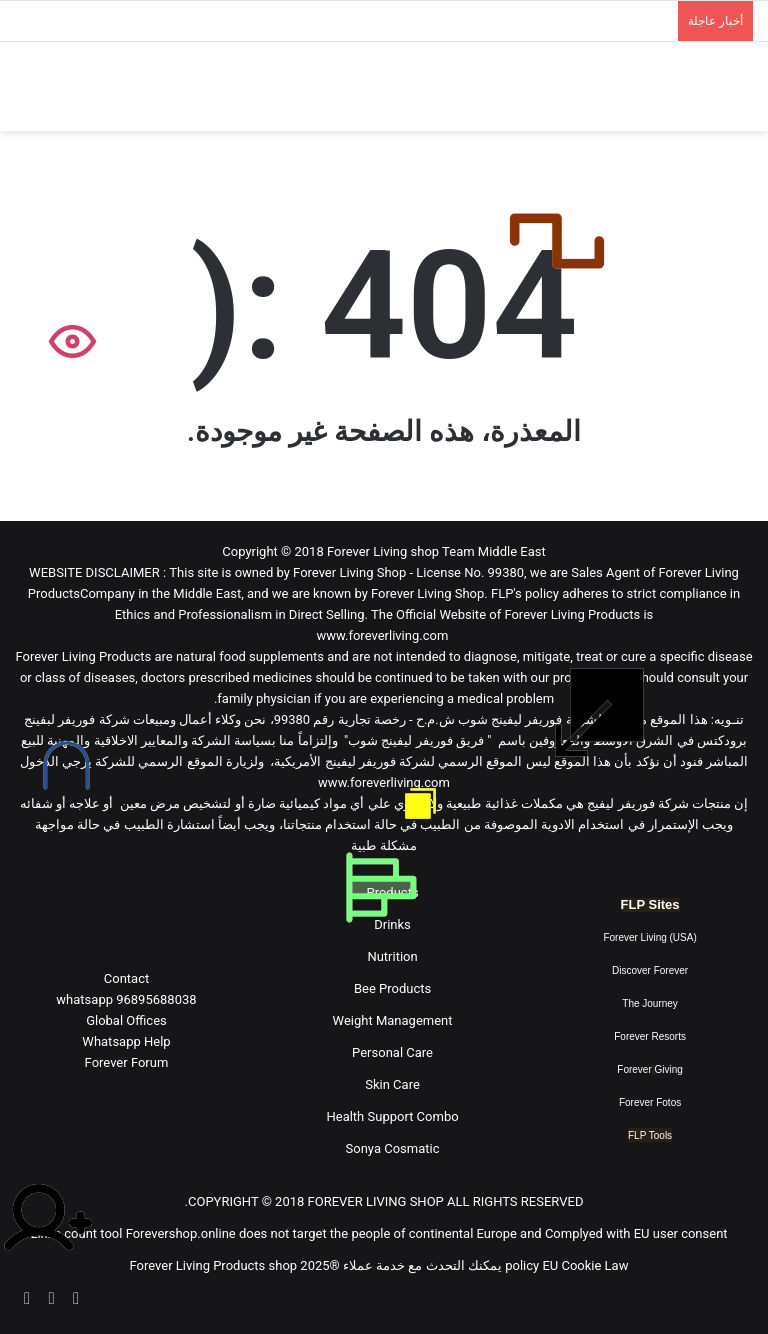 Image resolution: width=768 pixels, height=1334 pixels. Describe the element at coordinates (557, 241) in the screenshot. I see `toggle square wave audio output` at that location.